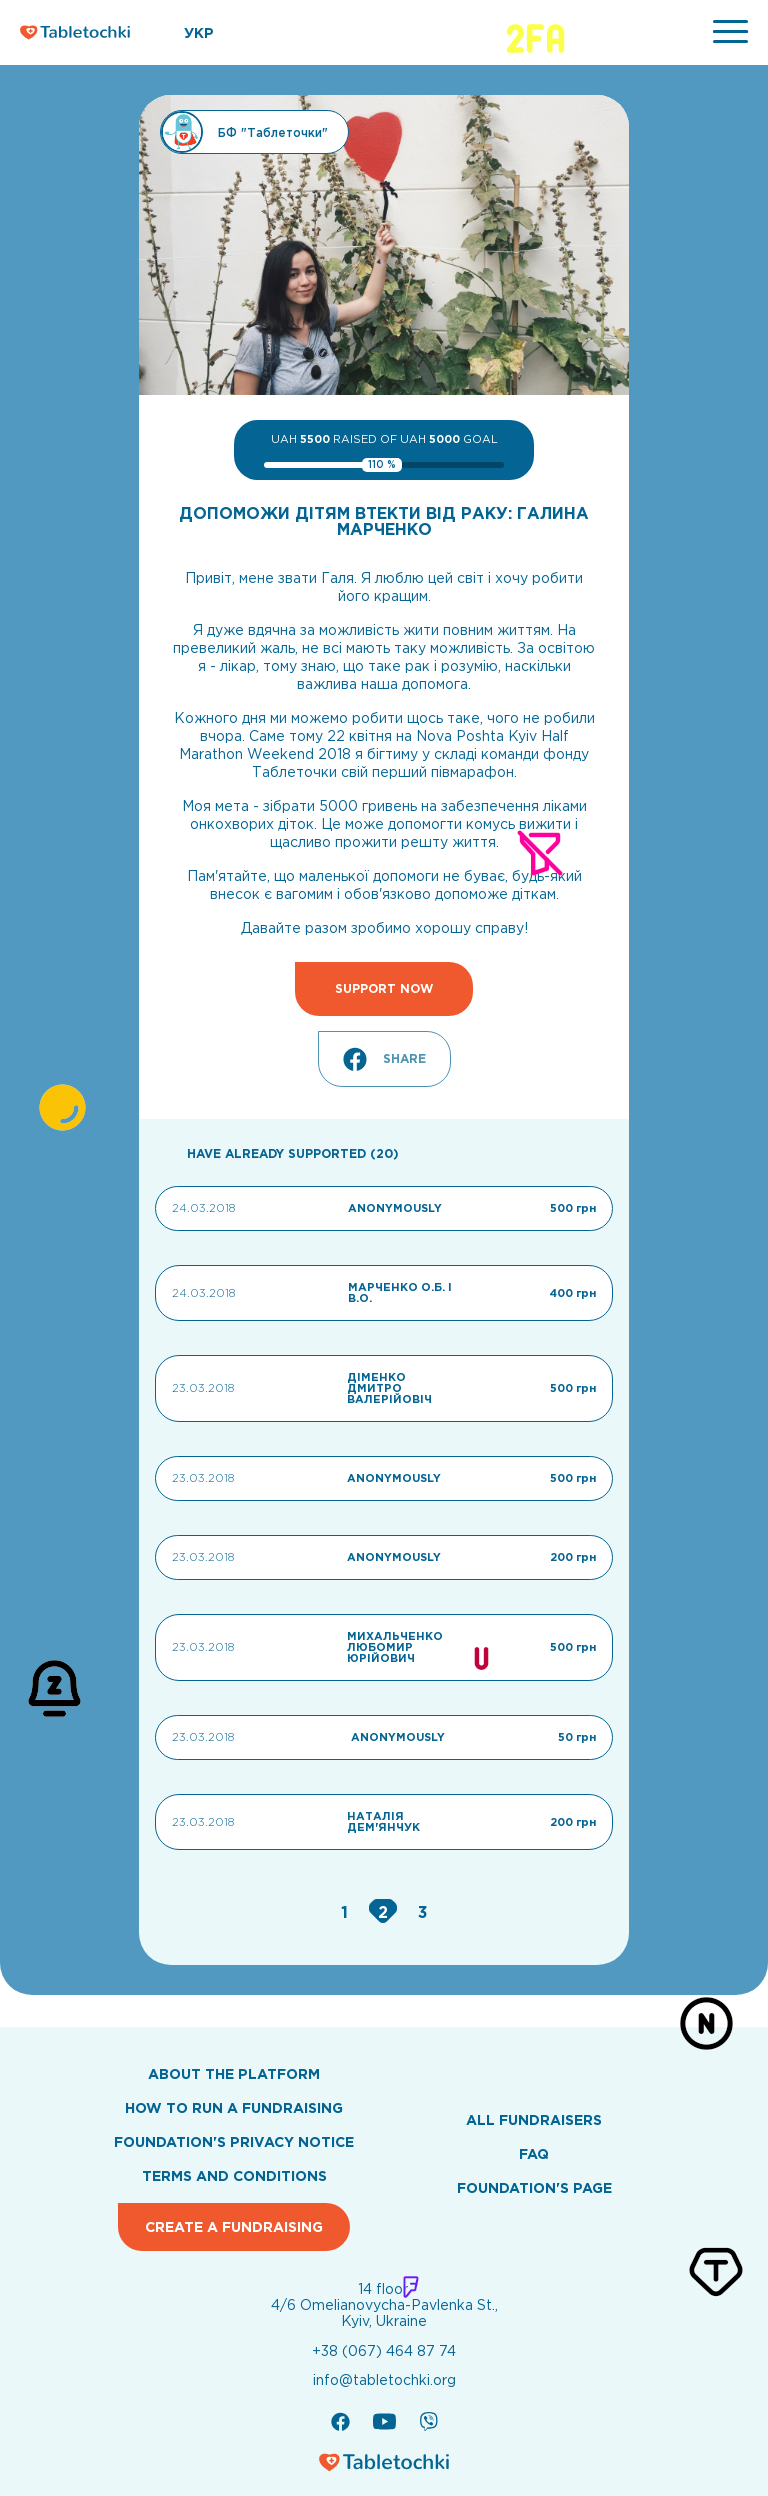 The height and width of the screenshot is (2496, 768). I want to click on apply inner shadow effect to bottom-right corner, so click(62, 1107).